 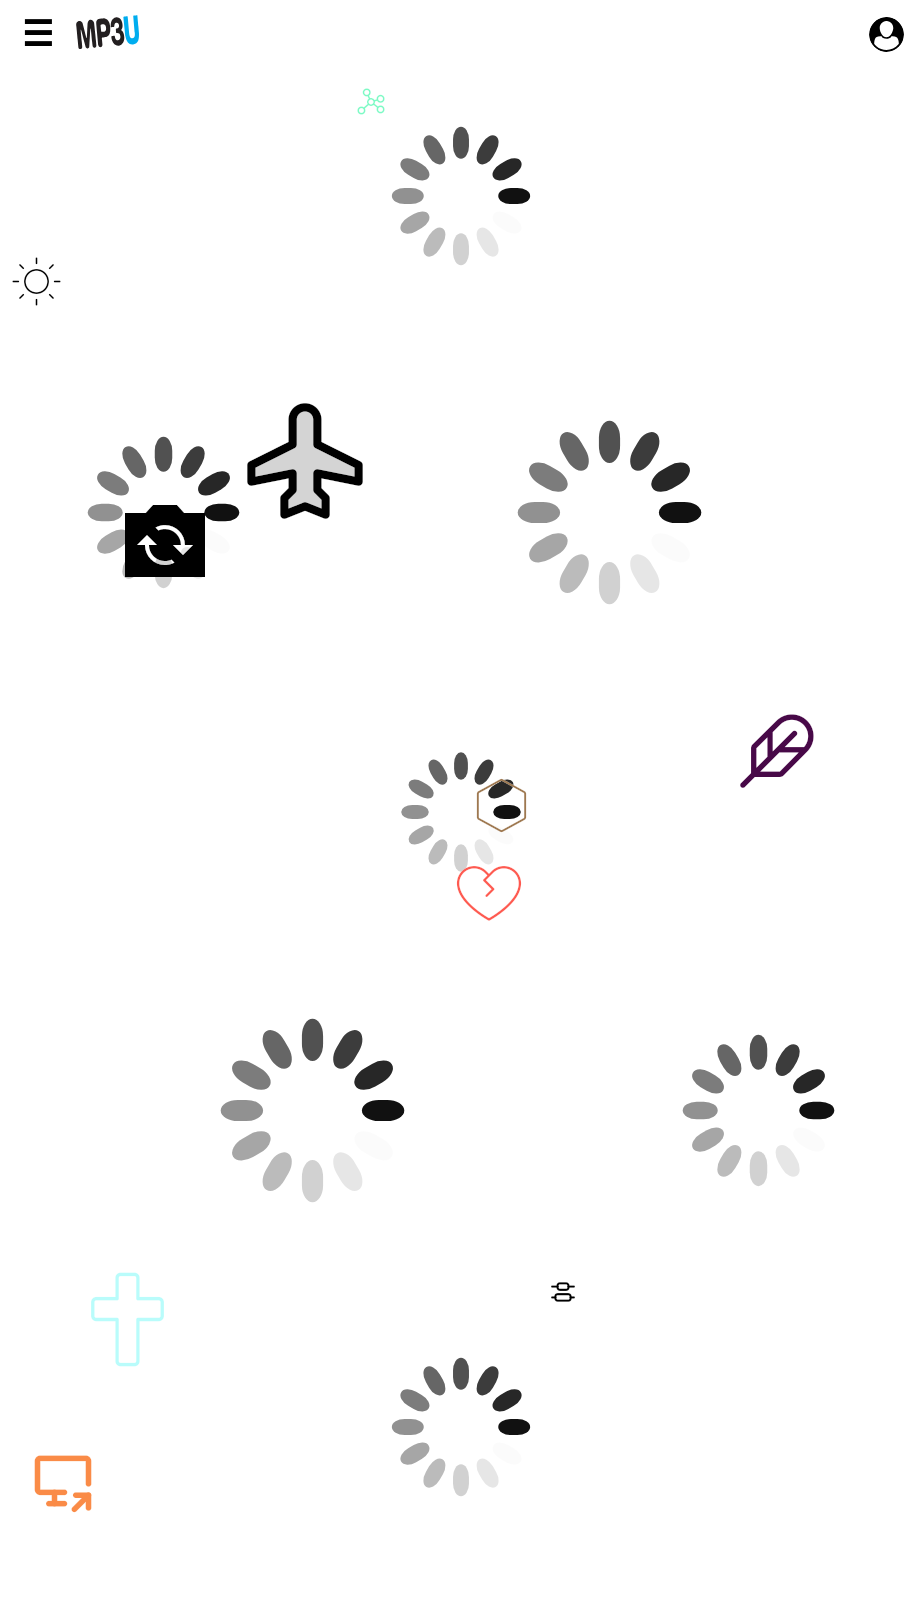 I want to click on switch to light mode, so click(x=36, y=281).